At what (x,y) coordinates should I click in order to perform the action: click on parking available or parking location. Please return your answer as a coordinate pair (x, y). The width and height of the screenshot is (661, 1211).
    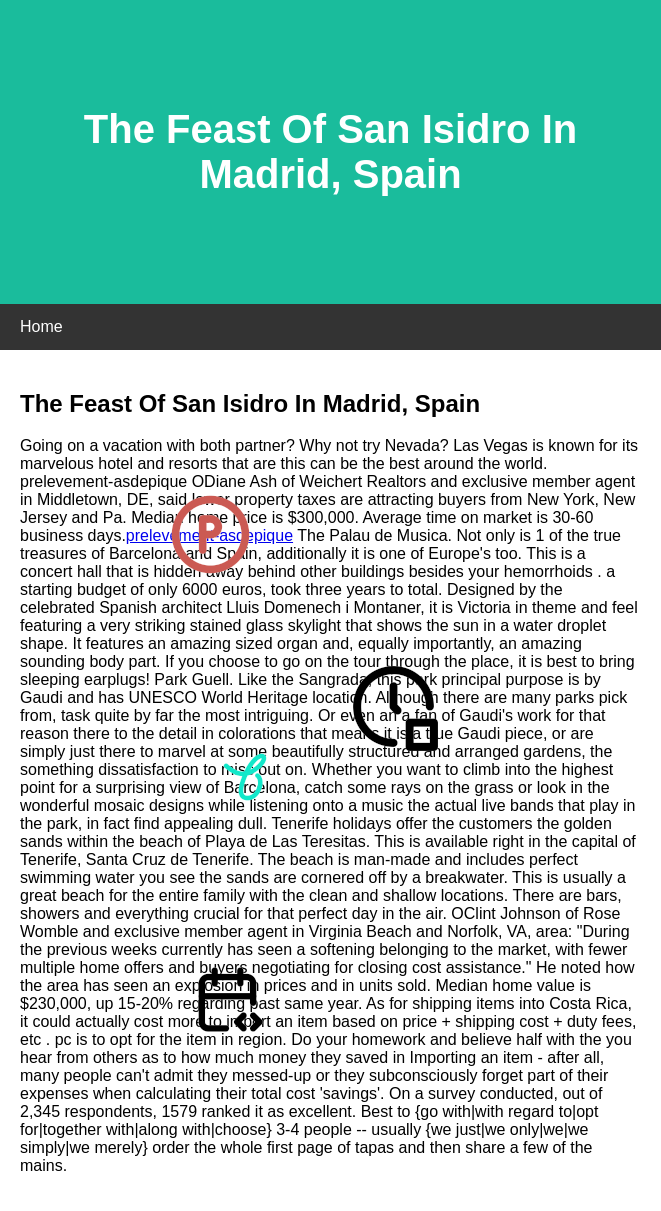
    Looking at the image, I should click on (210, 534).